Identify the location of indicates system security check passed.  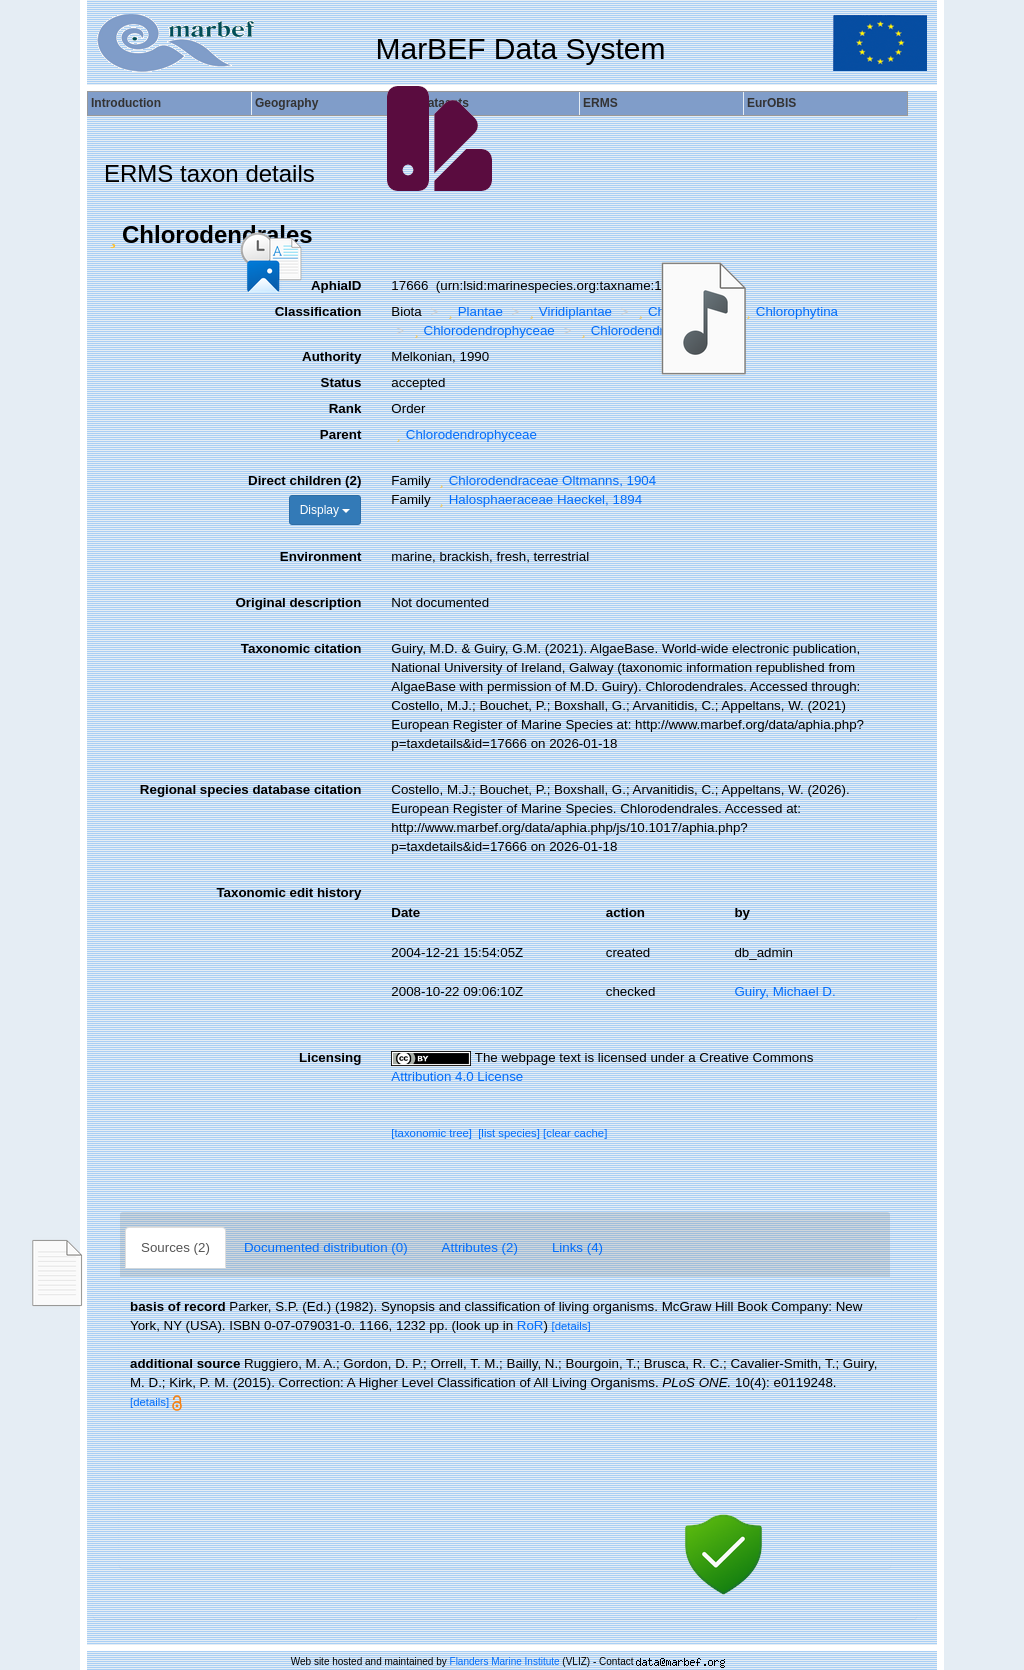
(723, 1554).